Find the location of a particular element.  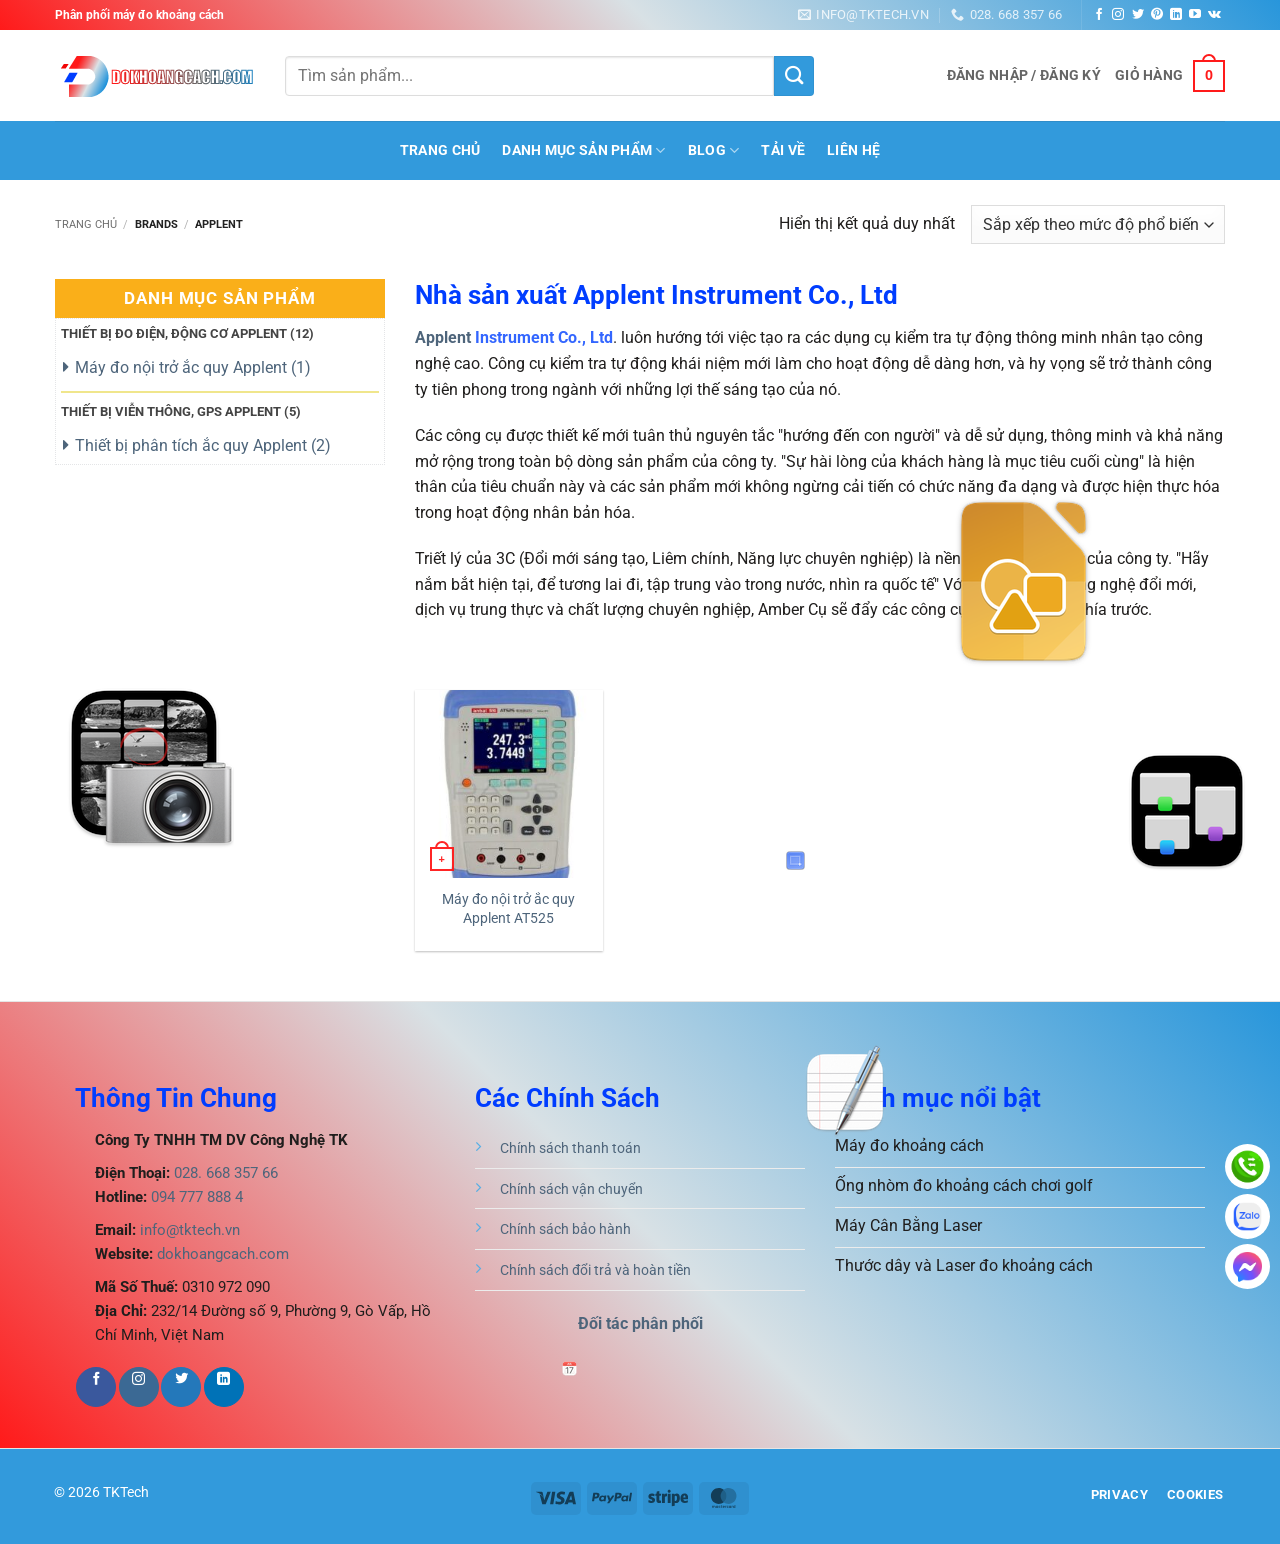

take a screenshot is located at coordinates (795, 860).